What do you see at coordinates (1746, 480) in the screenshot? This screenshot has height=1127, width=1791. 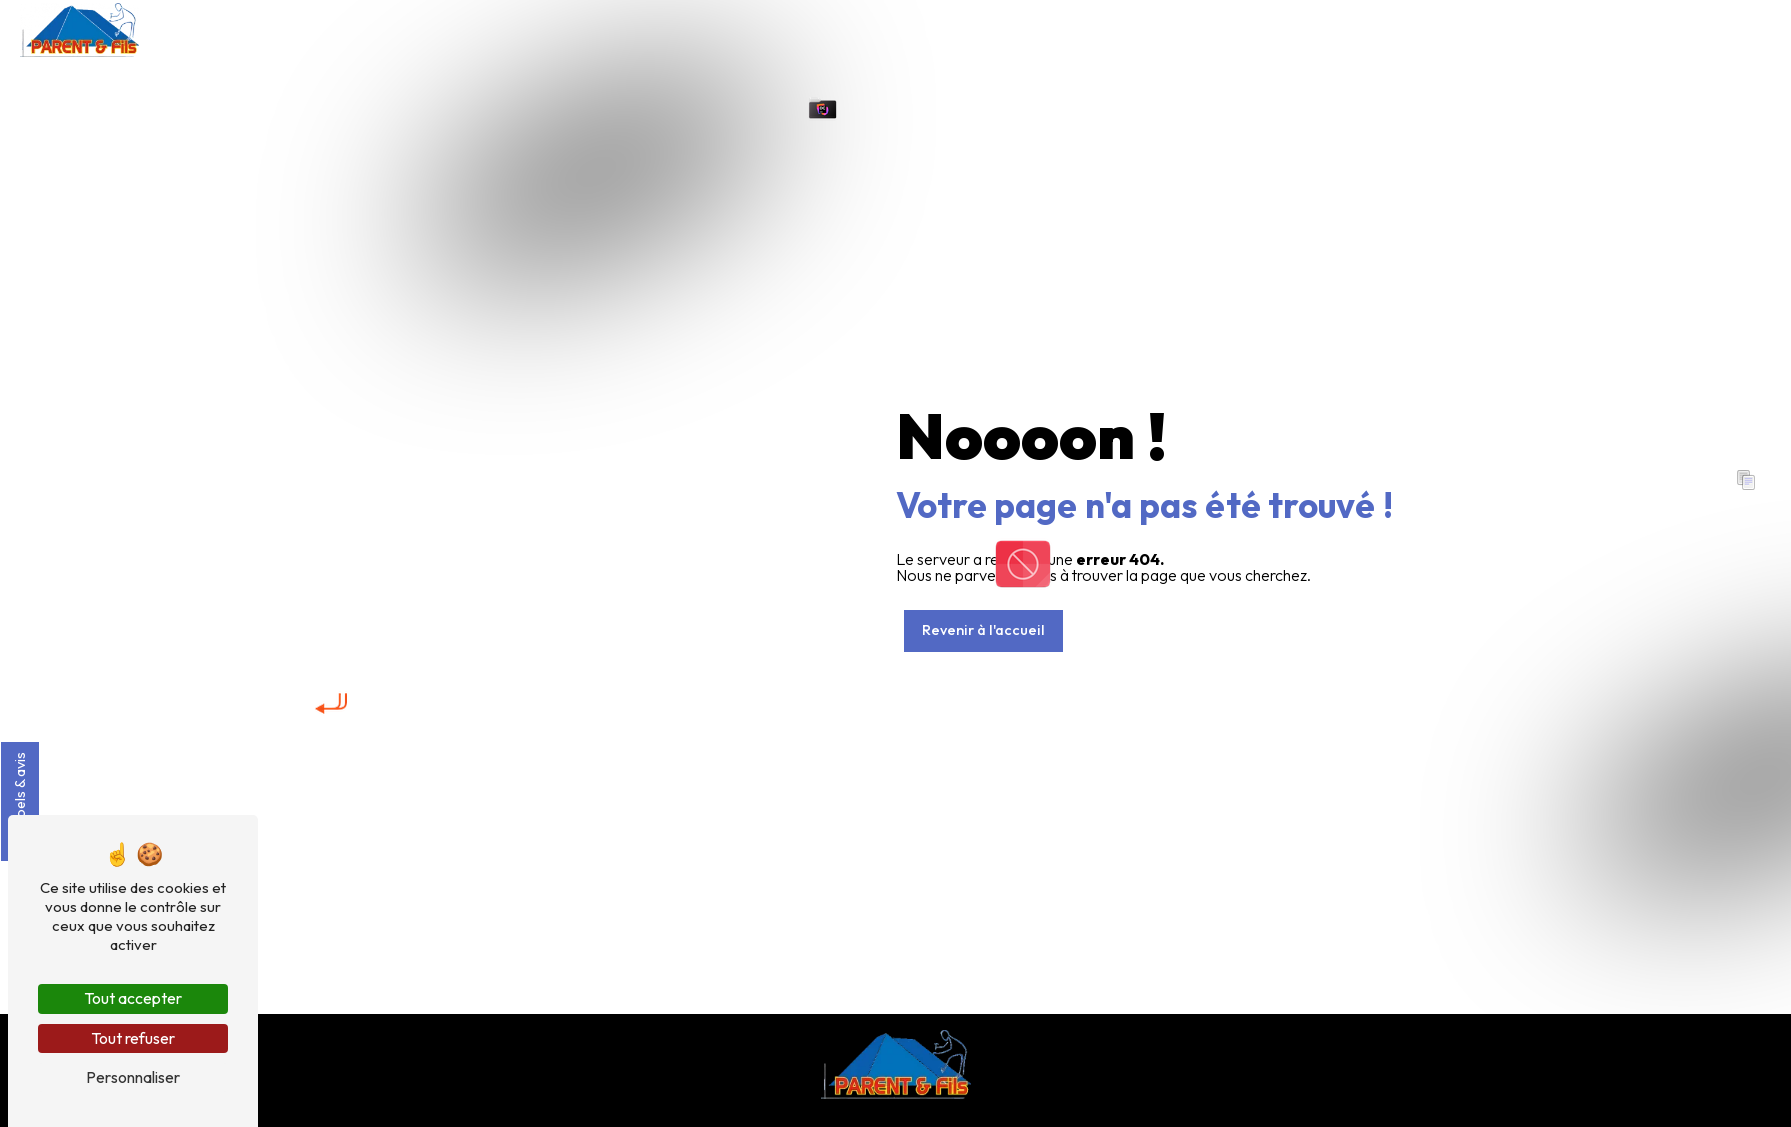 I see `copy selected content to clipboard` at bounding box center [1746, 480].